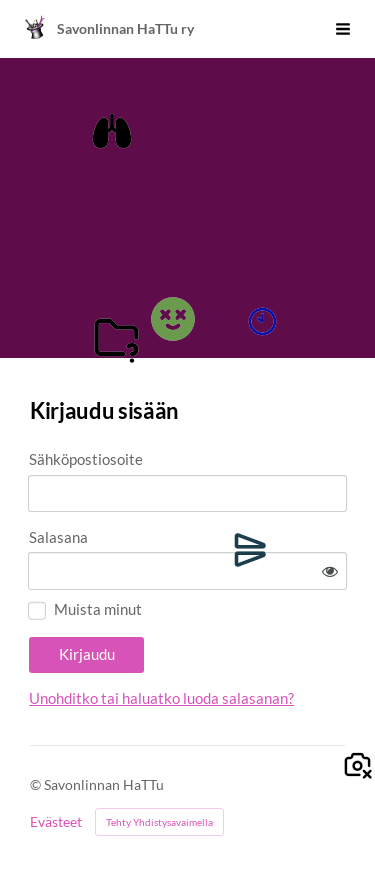  Describe the element at coordinates (116, 338) in the screenshot. I see `unknown or unidentified folder` at that location.